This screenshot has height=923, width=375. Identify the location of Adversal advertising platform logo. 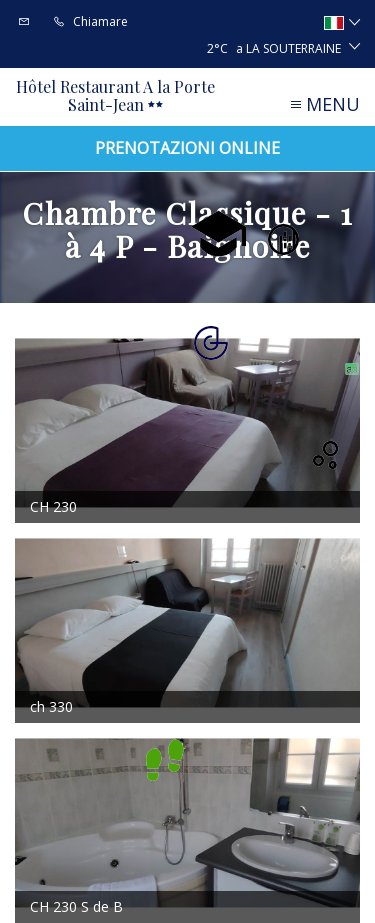
(352, 369).